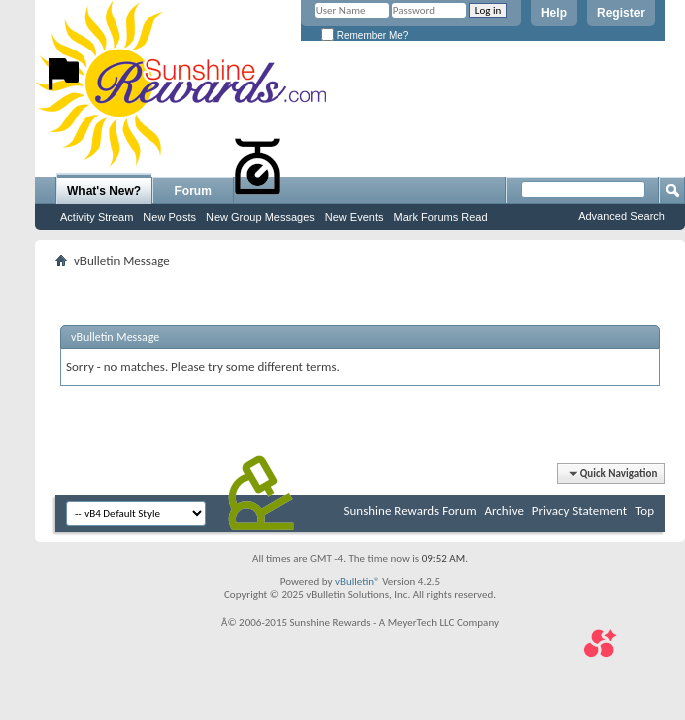 This screenshot has height=720, width=685. Describe the element at coordinates (64, 73) in the screenshot. I see `flag or mark an item for follow-up` at that location.